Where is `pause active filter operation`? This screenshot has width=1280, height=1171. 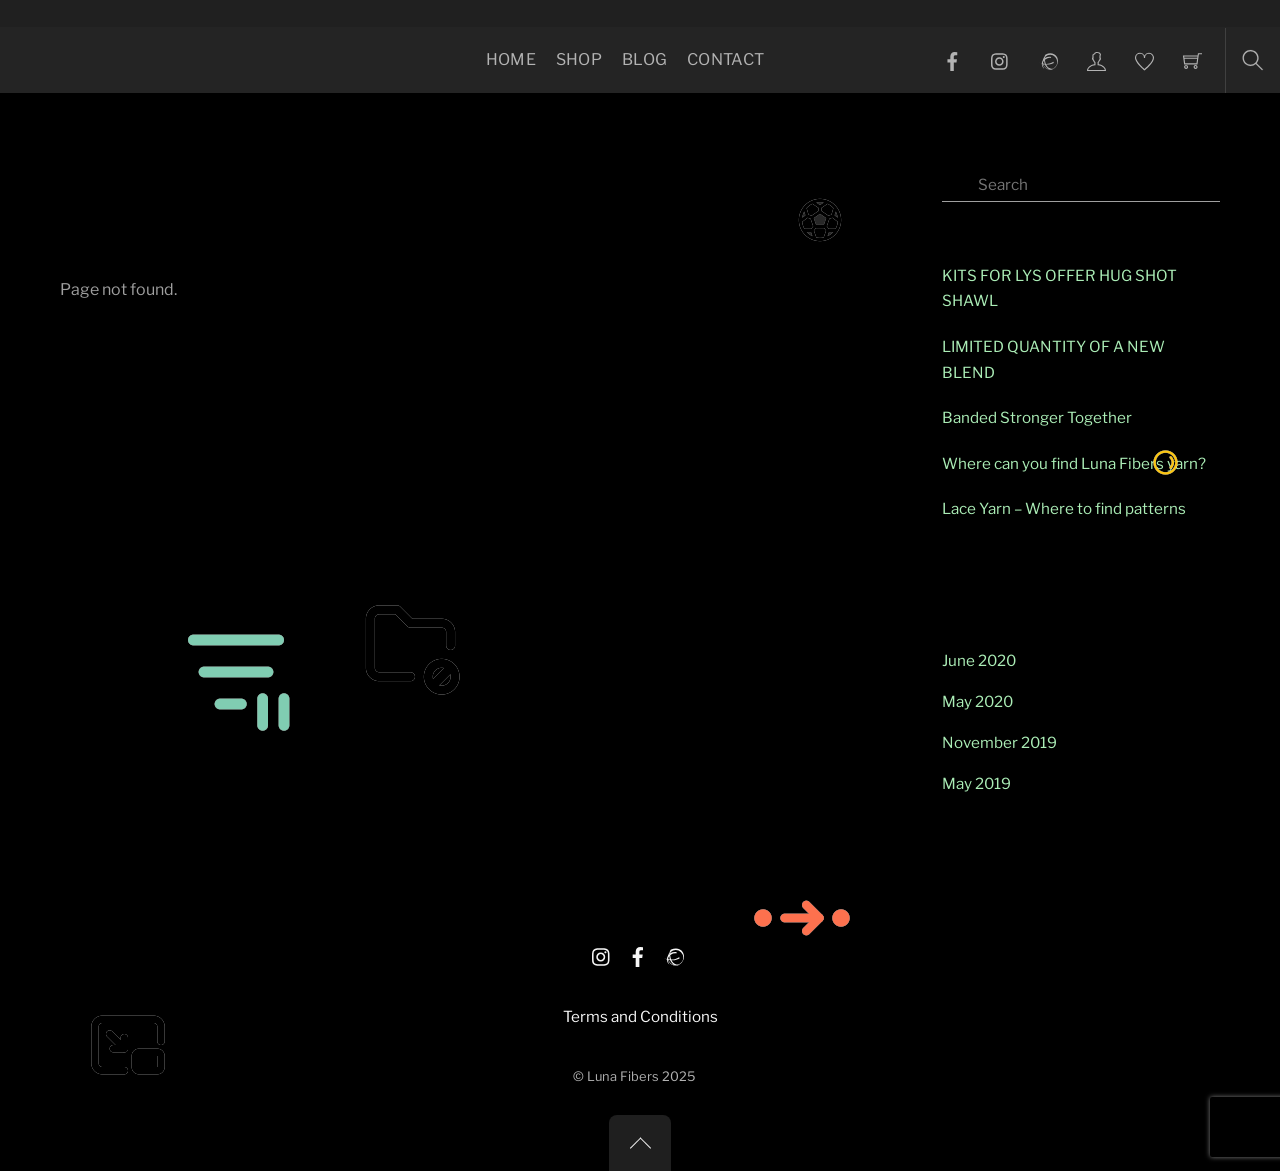 pause active filter operation is located at coordinates (236, 672).